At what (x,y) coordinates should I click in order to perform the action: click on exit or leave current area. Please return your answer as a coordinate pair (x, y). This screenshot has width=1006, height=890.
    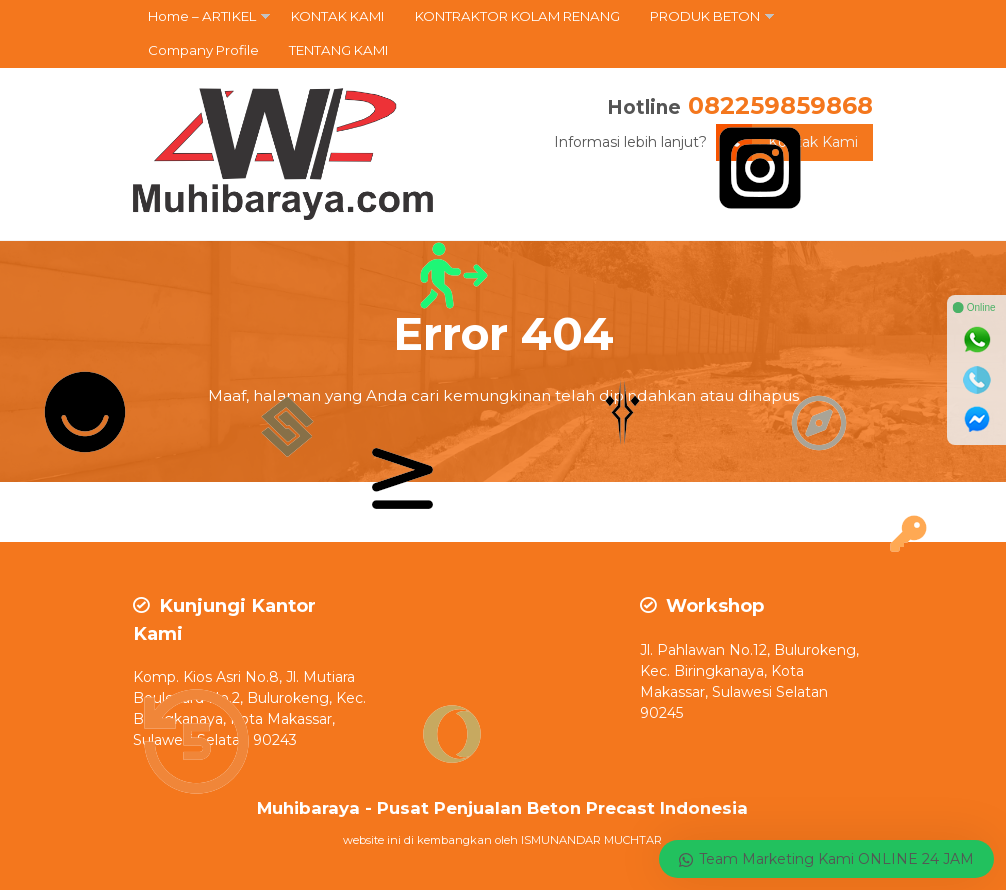
    Looking at the image, I should click on (453, 275).